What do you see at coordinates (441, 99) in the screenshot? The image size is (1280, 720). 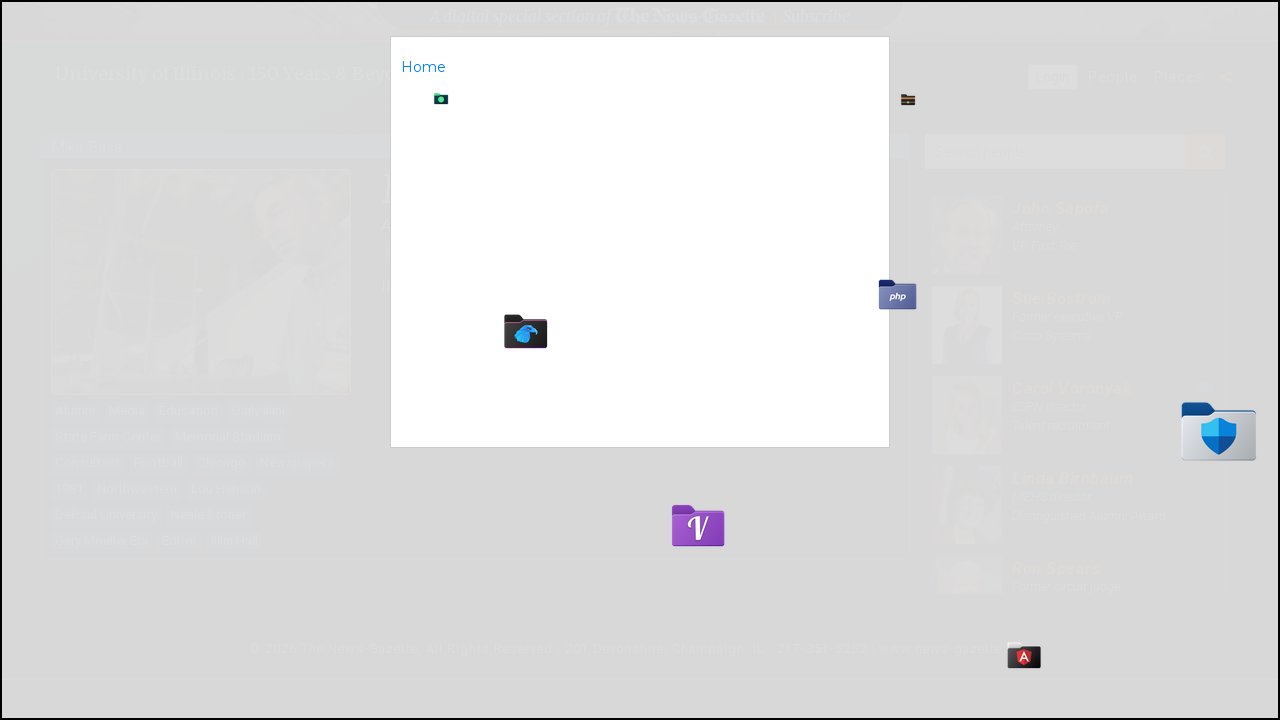 I see `open android 12 system files folder` at bounding box center [441, 99].